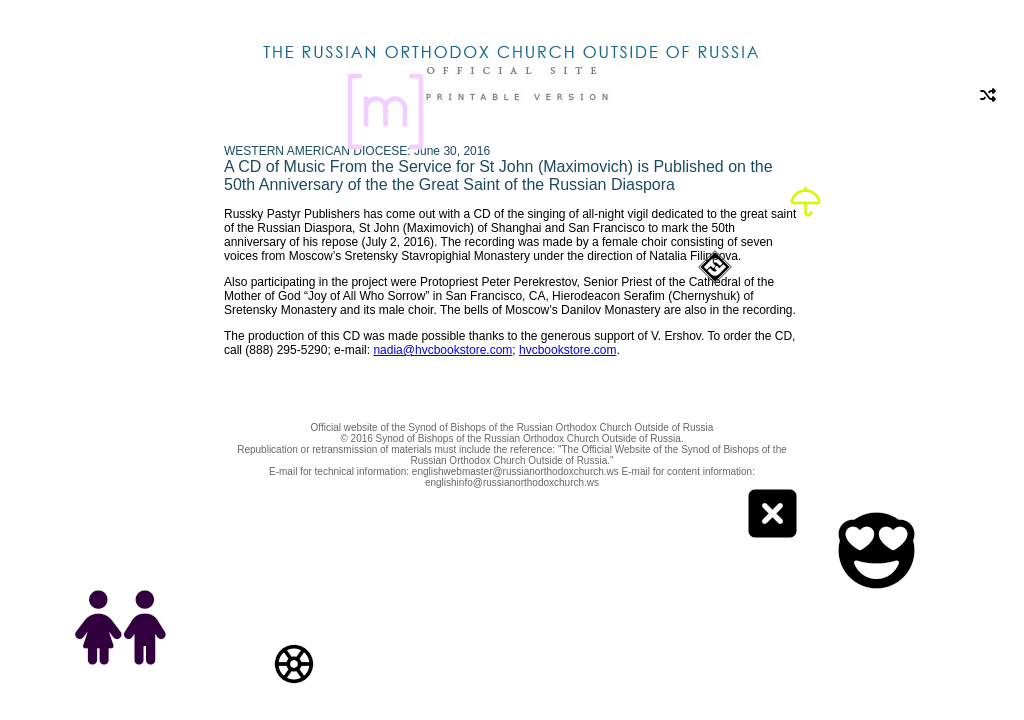 Image resolution: width=1024 pixels, height=720 pixels. Describe the element at coordinates (294, 664) in the screenshot. I see `access vehicle or tire settings` at that location.